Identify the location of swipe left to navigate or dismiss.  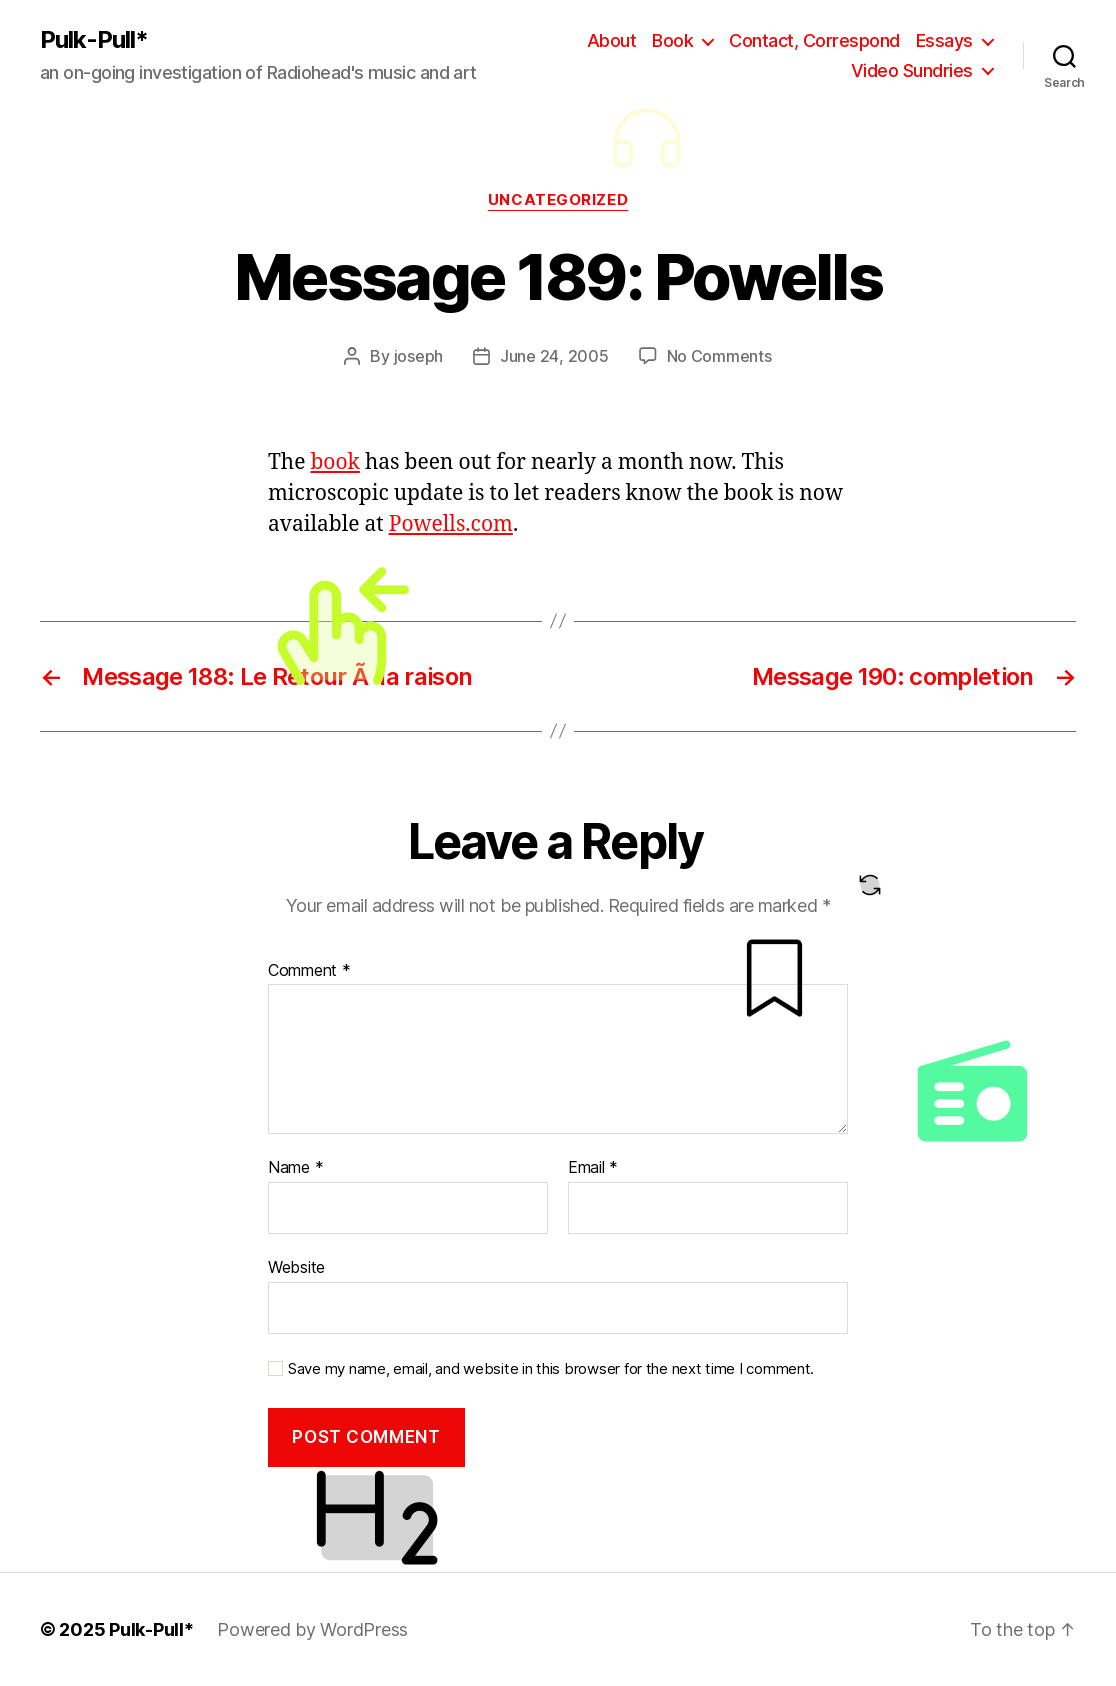
(336, 630).